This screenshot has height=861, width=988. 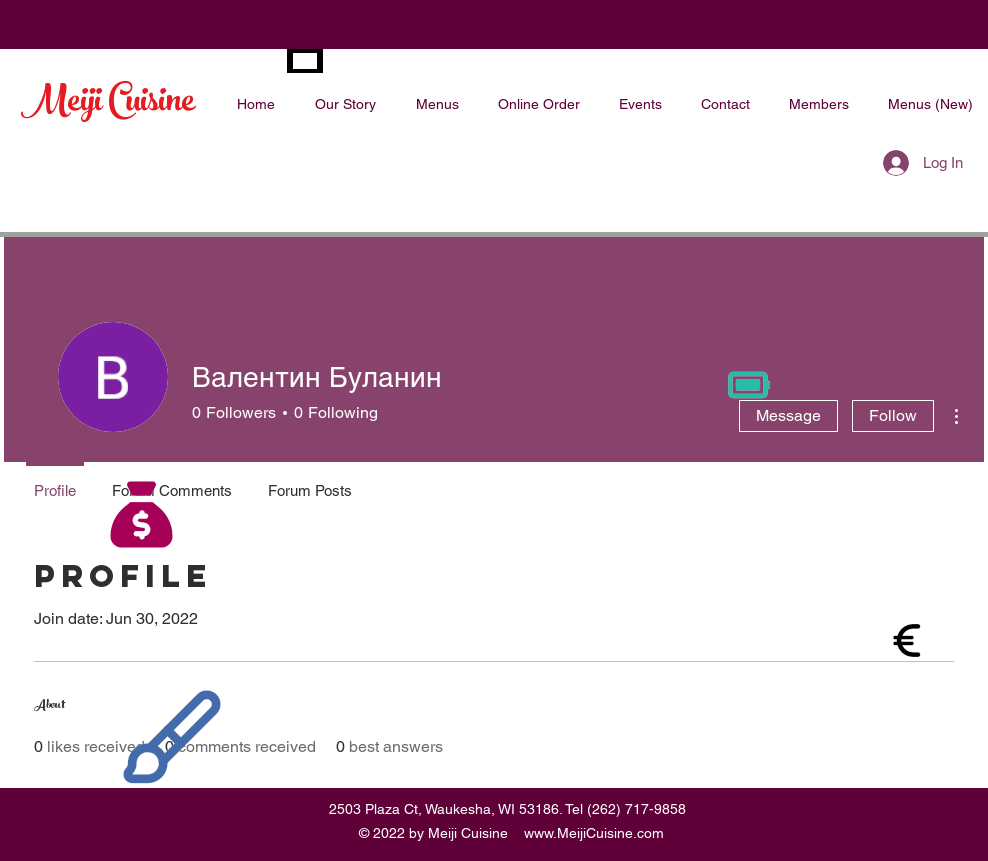 What do you see at coordinates (141, 514) in the screenshot?
I see `view your earnings or balance` at bounding box center [141, 514].